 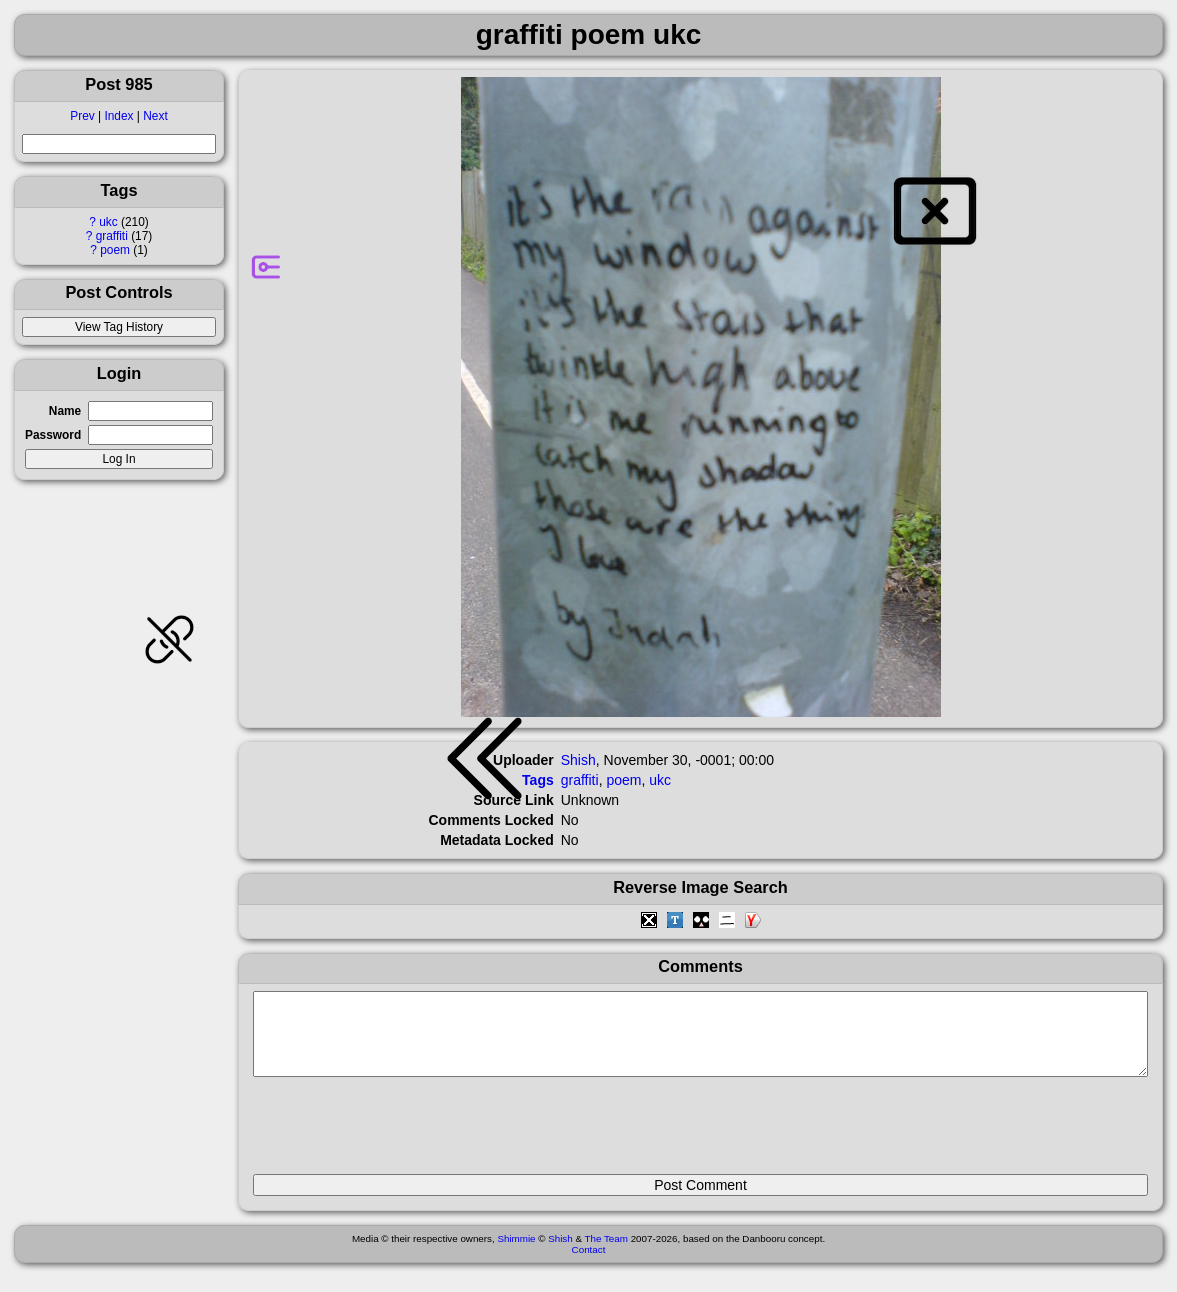 What do you see at coordinates (169, 639) in the screenshot?
I see `unlink or disconnect a shared link` at bounding box center [169, 639].